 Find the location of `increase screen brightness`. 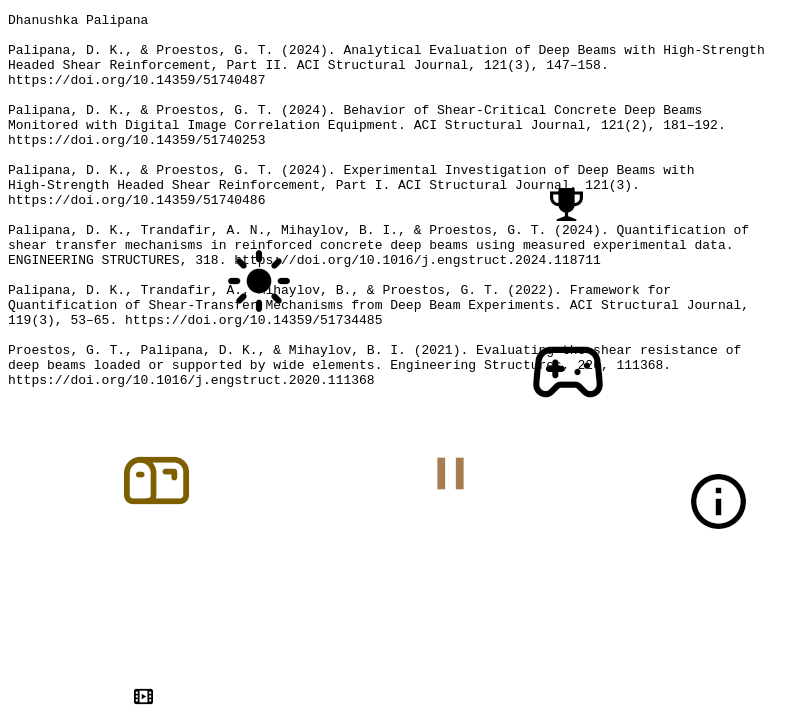

increase screen brightness is located at coordinates (259, 281).